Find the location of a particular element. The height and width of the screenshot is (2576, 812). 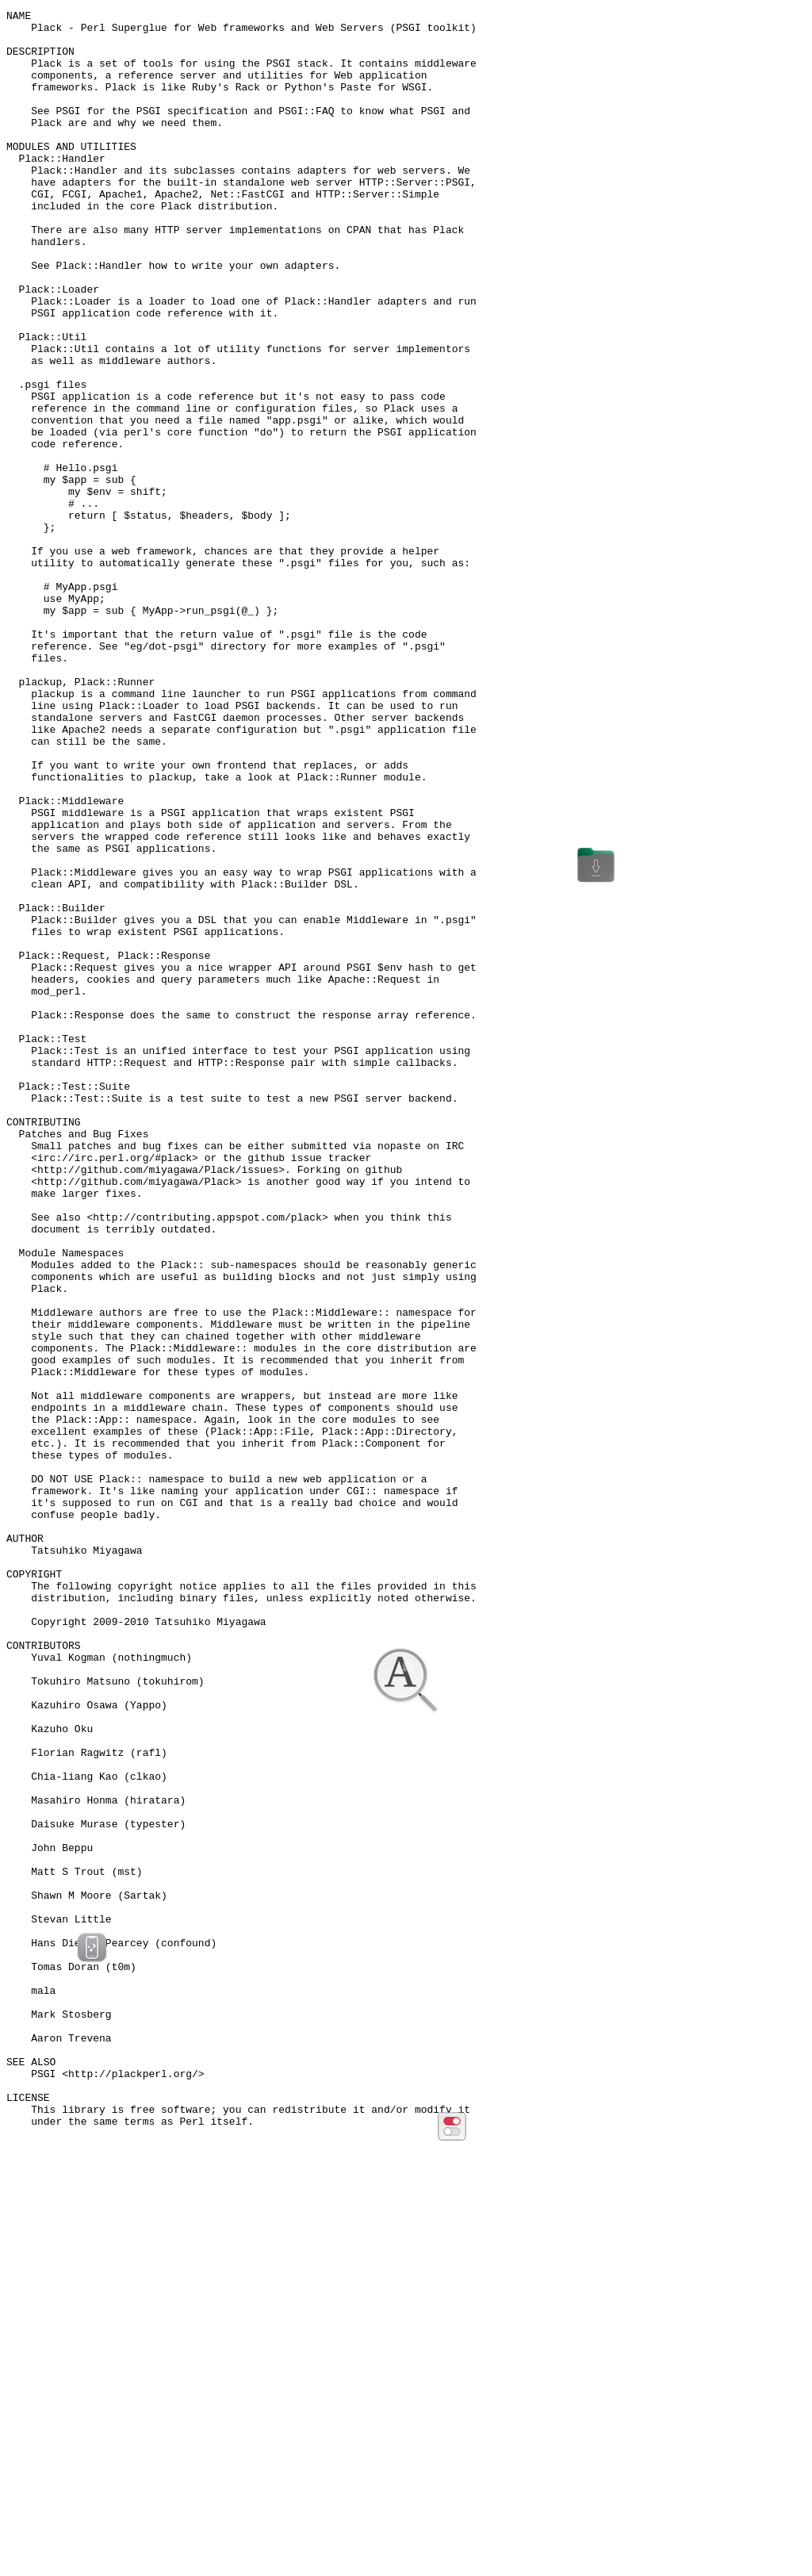

open gnome tweaks settings is located at coordinates (452, 2126).